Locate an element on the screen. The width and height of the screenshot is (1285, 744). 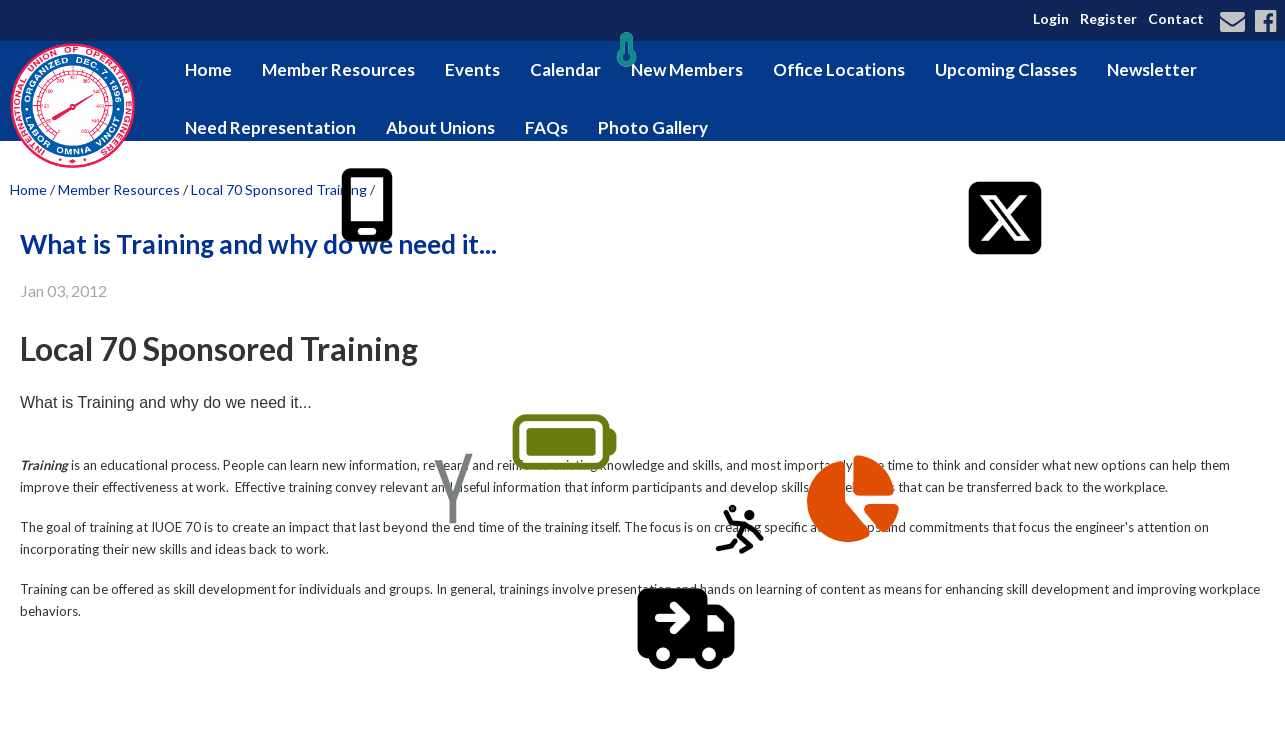
indicates full battery charge is located at coordinates (564, 438).